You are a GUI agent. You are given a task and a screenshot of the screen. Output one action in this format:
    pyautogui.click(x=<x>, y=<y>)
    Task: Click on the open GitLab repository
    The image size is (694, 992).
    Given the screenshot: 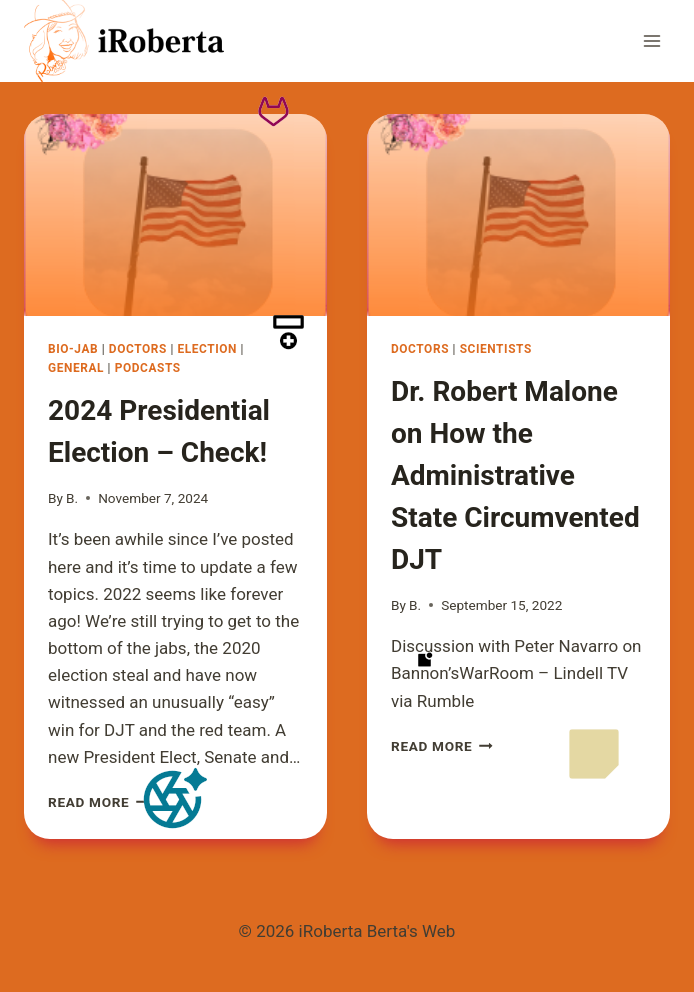 What is the action you would take?
    pyautogui.click(x=273, y=111)
    